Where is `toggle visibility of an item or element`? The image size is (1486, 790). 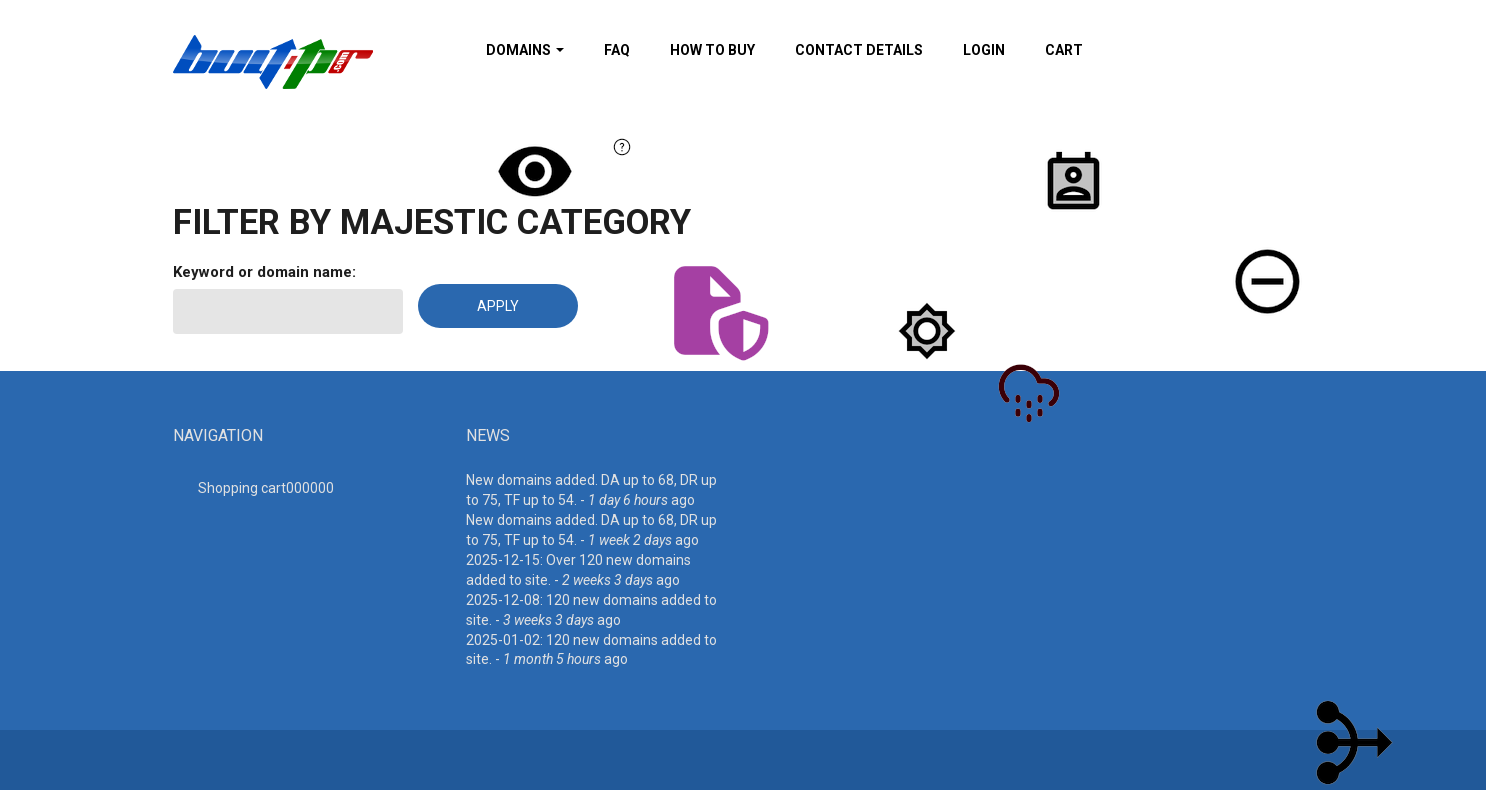
toggle visibility of an item or element is located at coordinates (535, 173).